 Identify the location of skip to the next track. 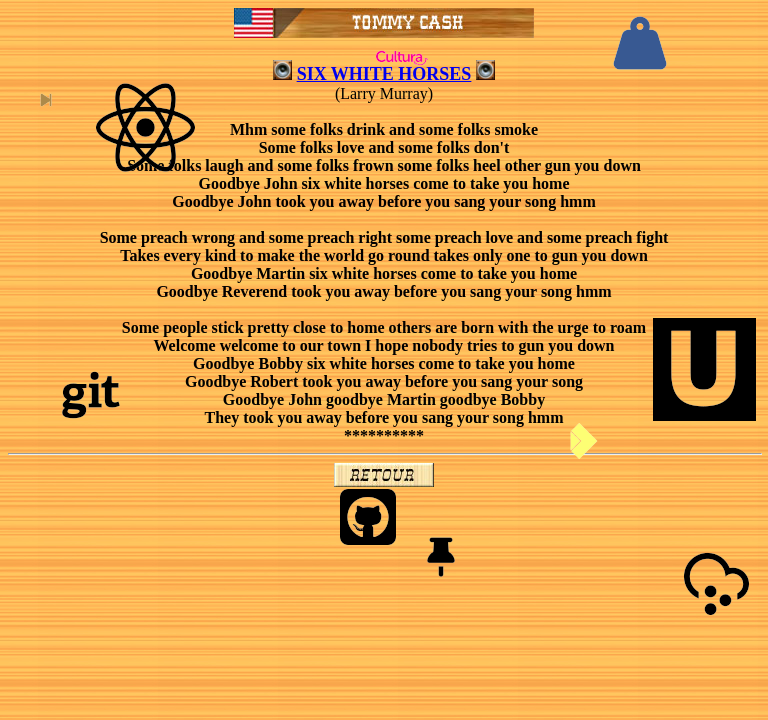
(46, 100).